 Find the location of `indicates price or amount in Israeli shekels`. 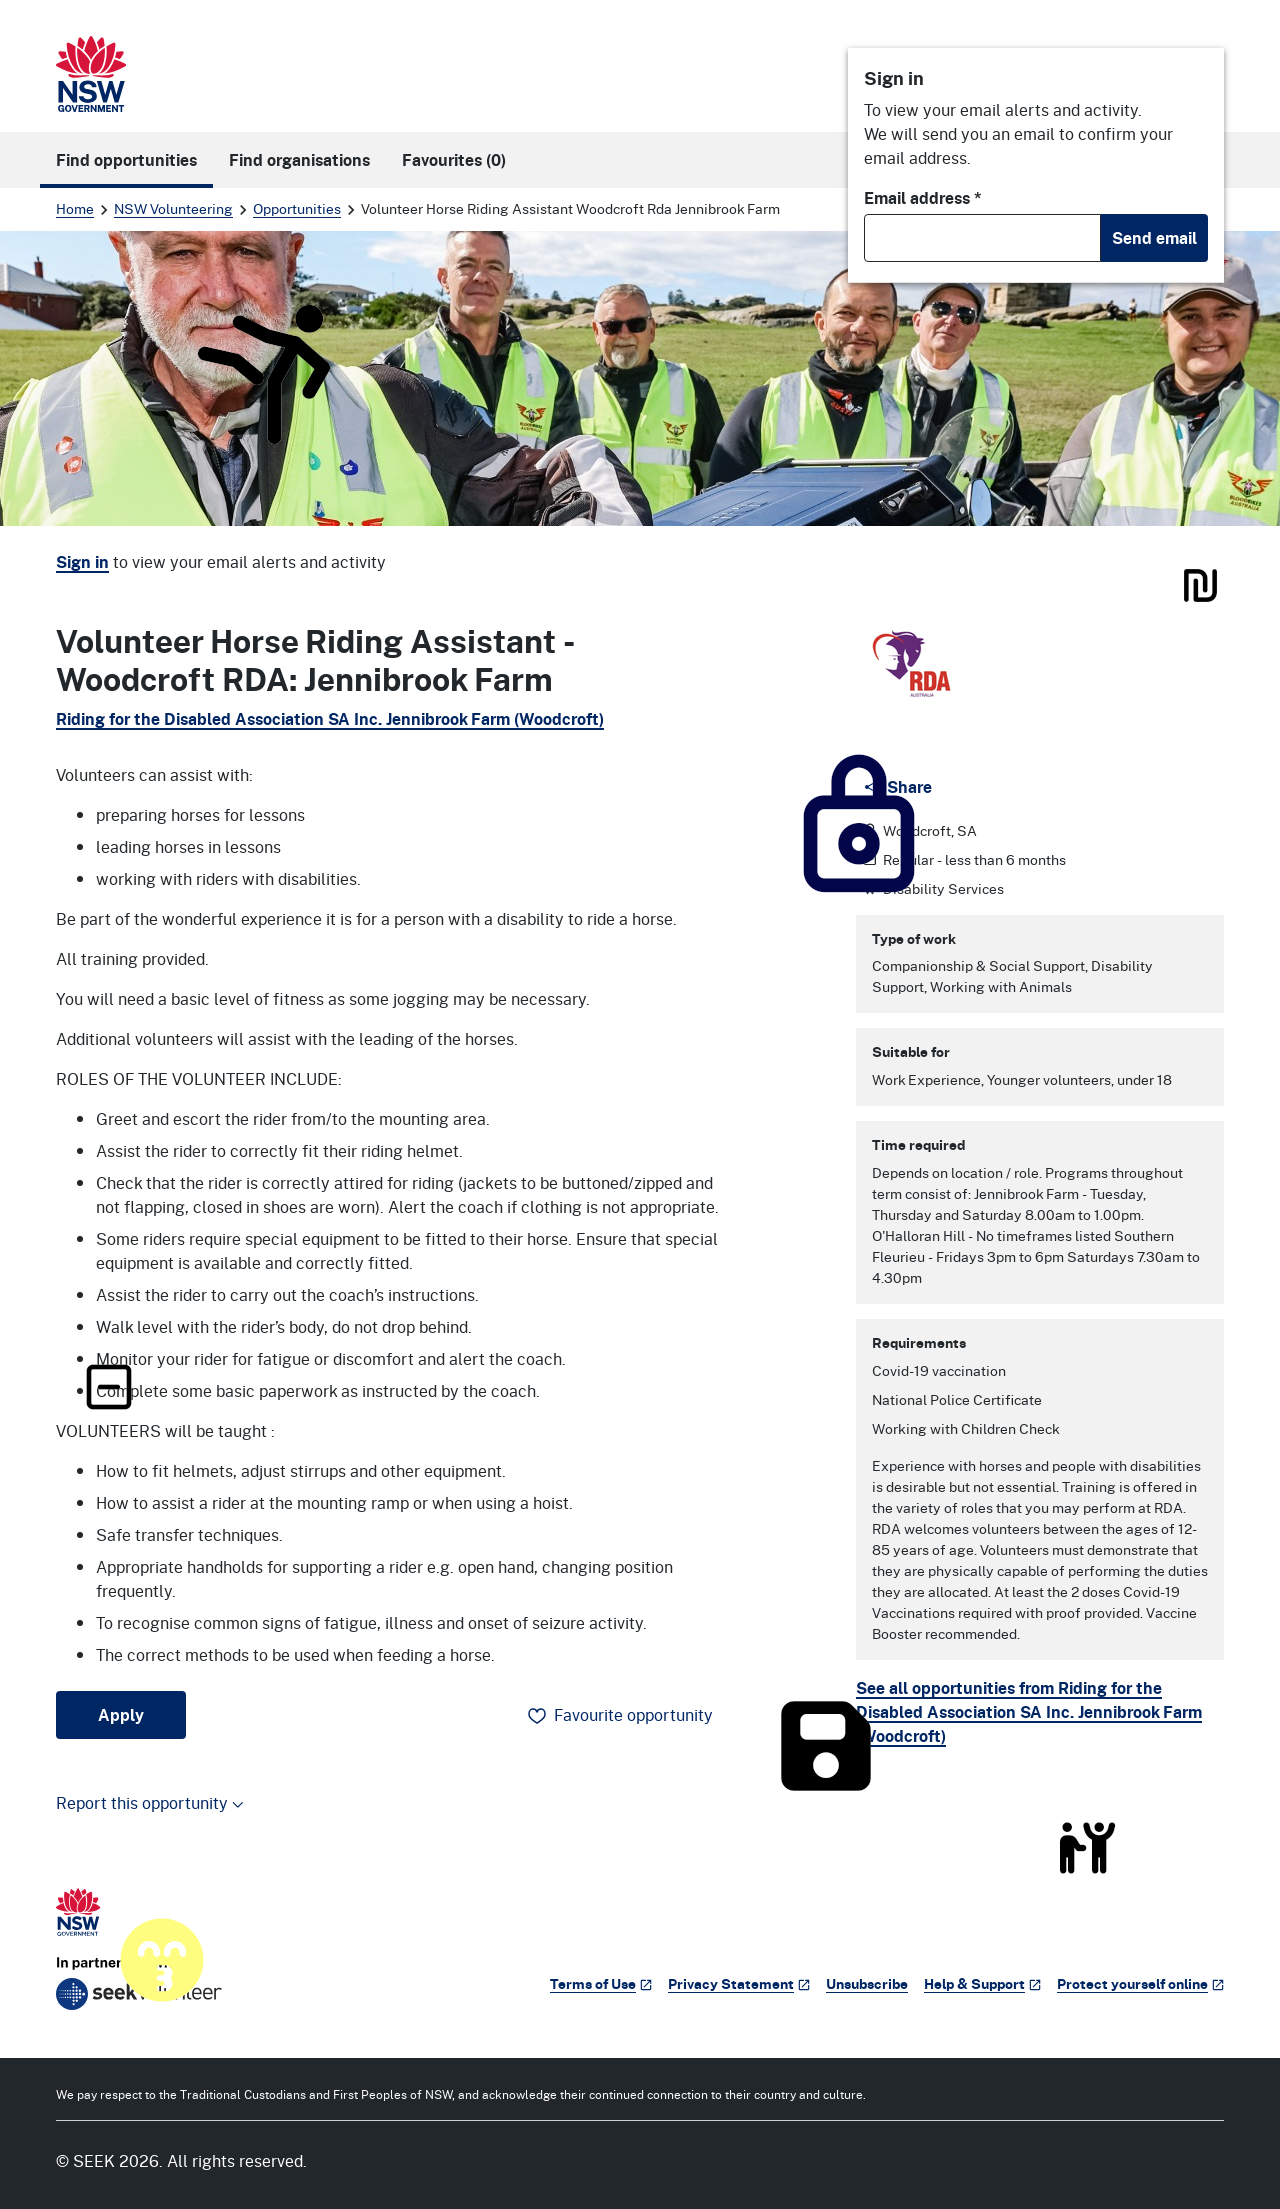

indicates price or amount in Israeli shekels is located at coordinates (1200, 585).